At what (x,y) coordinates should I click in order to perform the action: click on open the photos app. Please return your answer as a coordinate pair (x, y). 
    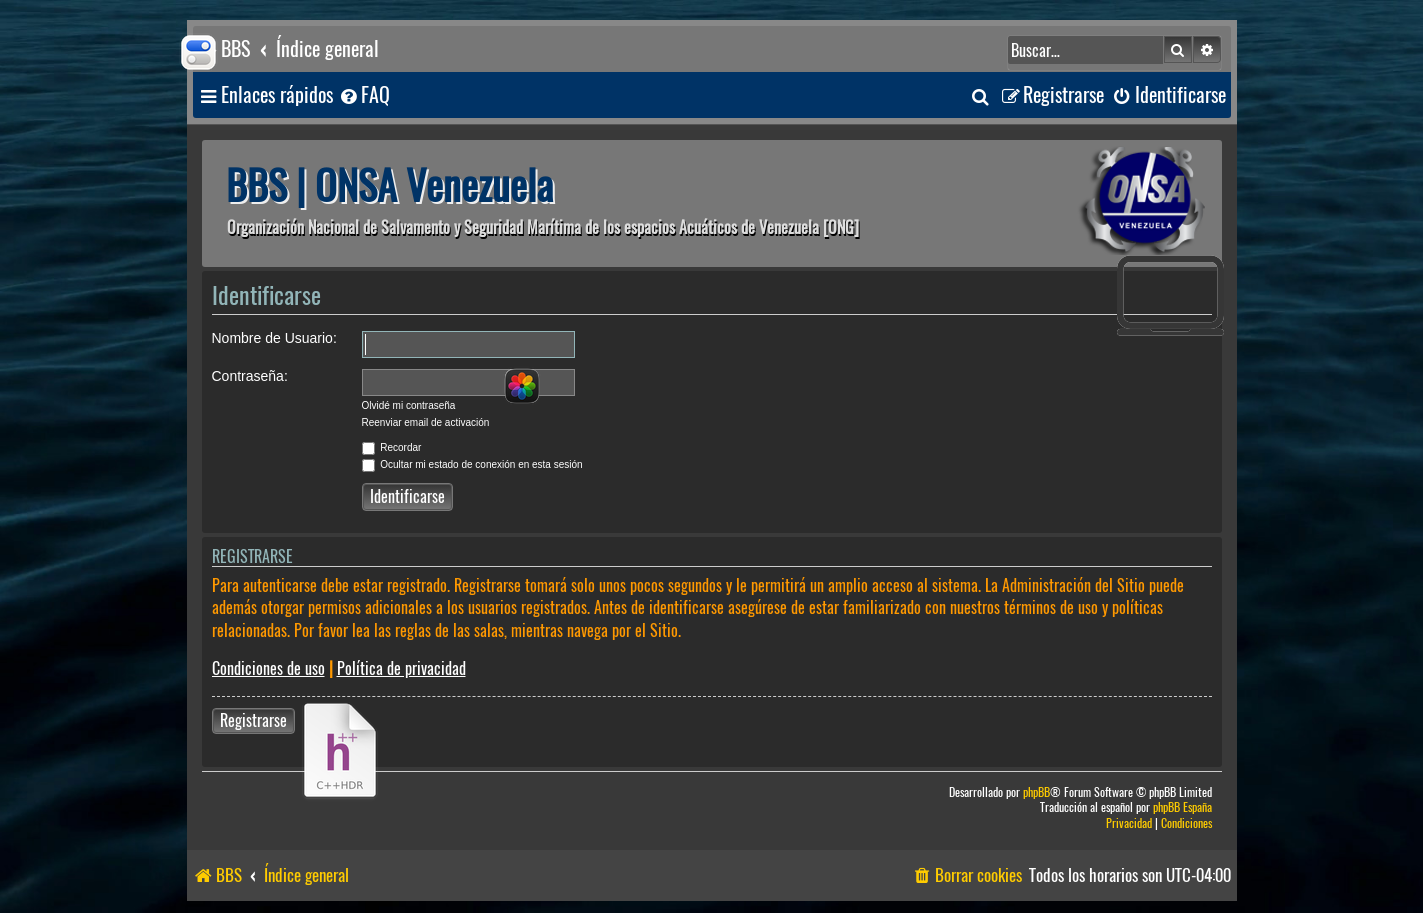
    Looking at the image, I should click on (522, 386).